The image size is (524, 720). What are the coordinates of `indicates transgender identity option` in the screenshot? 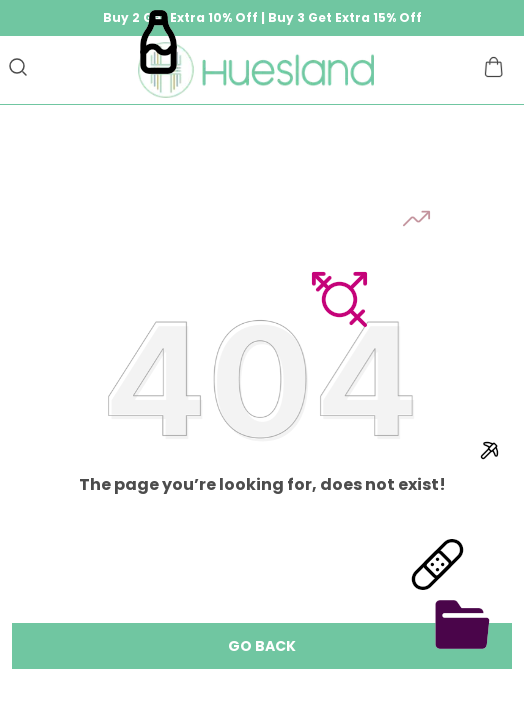 It's located at (339, 299).